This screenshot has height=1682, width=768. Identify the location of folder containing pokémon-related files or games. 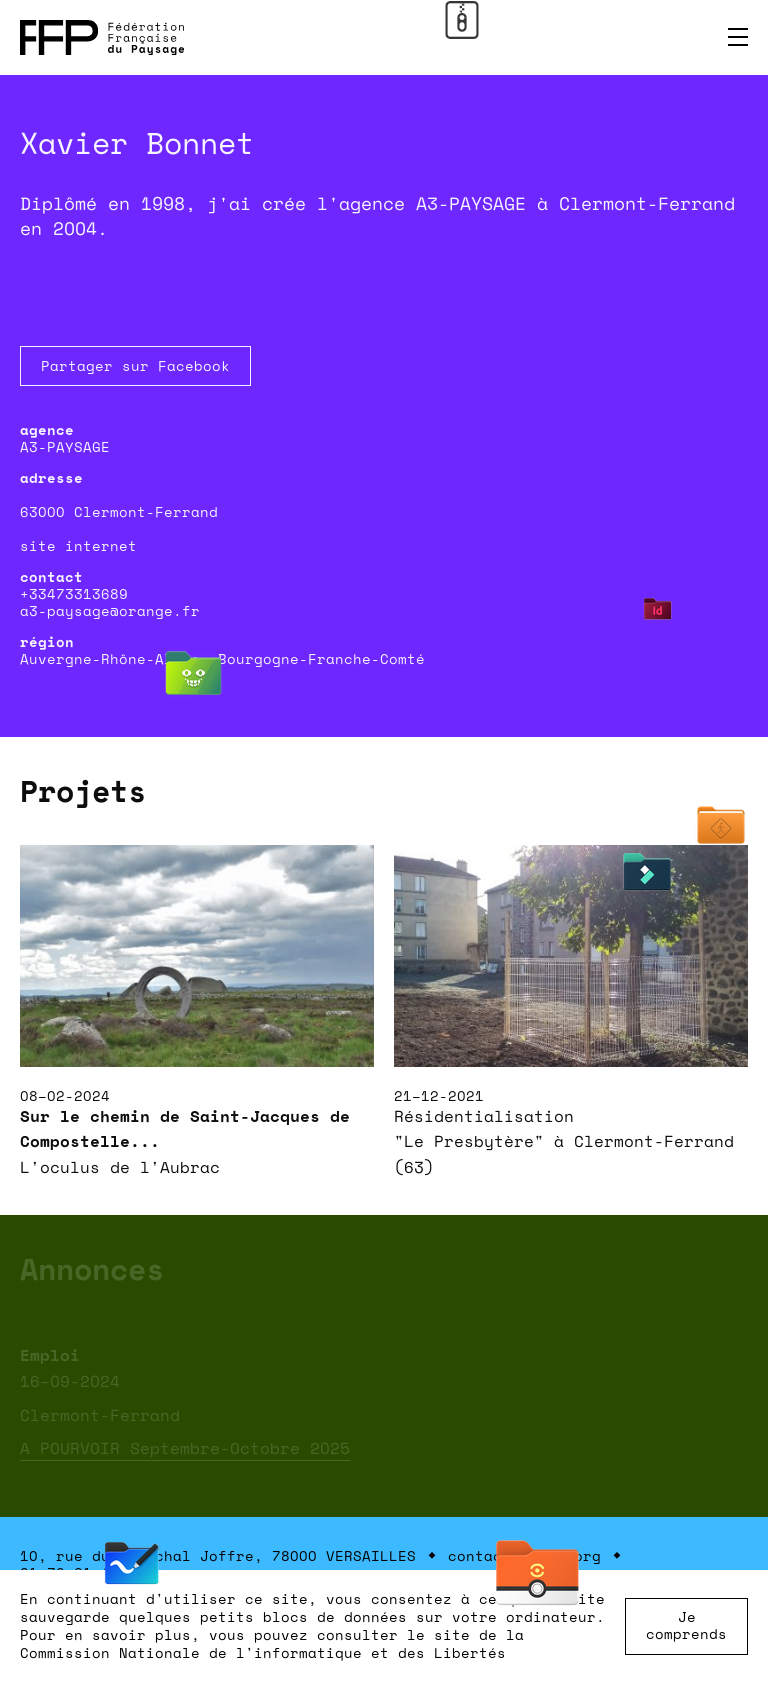
(537, 1575).